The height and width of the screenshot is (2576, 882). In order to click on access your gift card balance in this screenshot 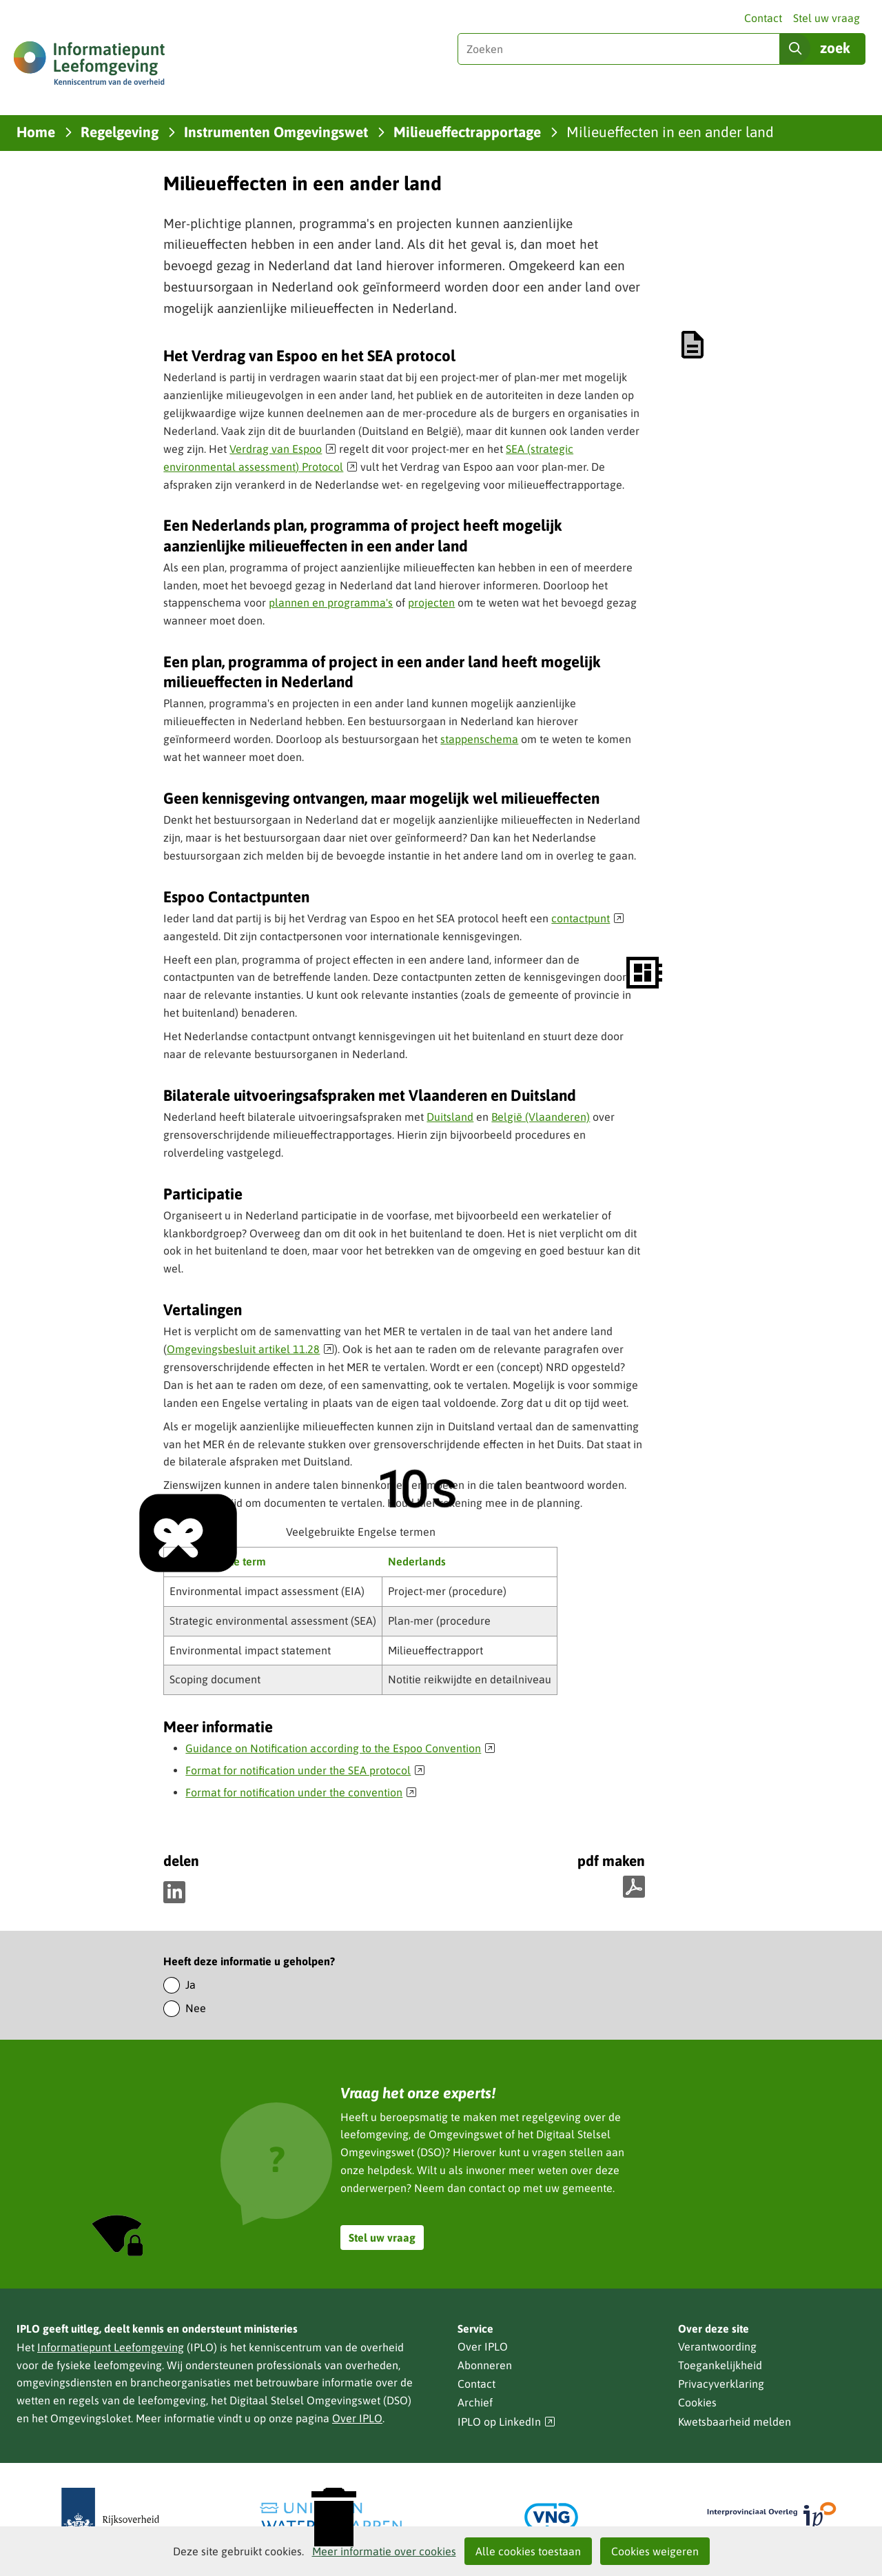, I will do `click(188, 1533)`.